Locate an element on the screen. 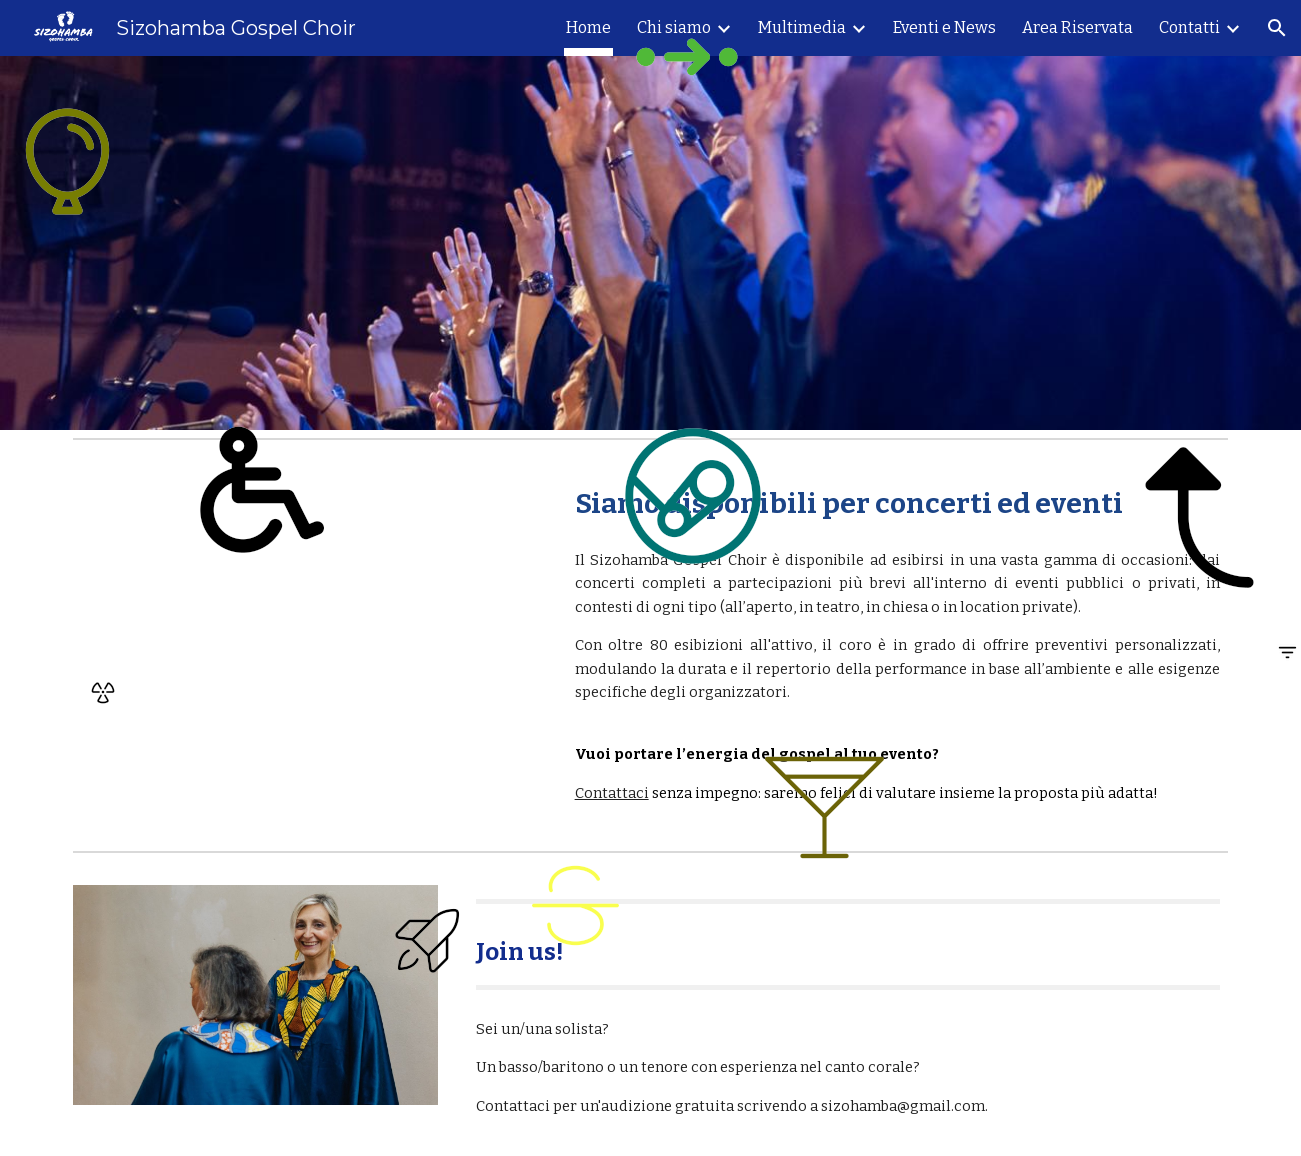 This screenshot has width=1301, height=1156. go back and up to previous level is located at coordinates (1199, 517).